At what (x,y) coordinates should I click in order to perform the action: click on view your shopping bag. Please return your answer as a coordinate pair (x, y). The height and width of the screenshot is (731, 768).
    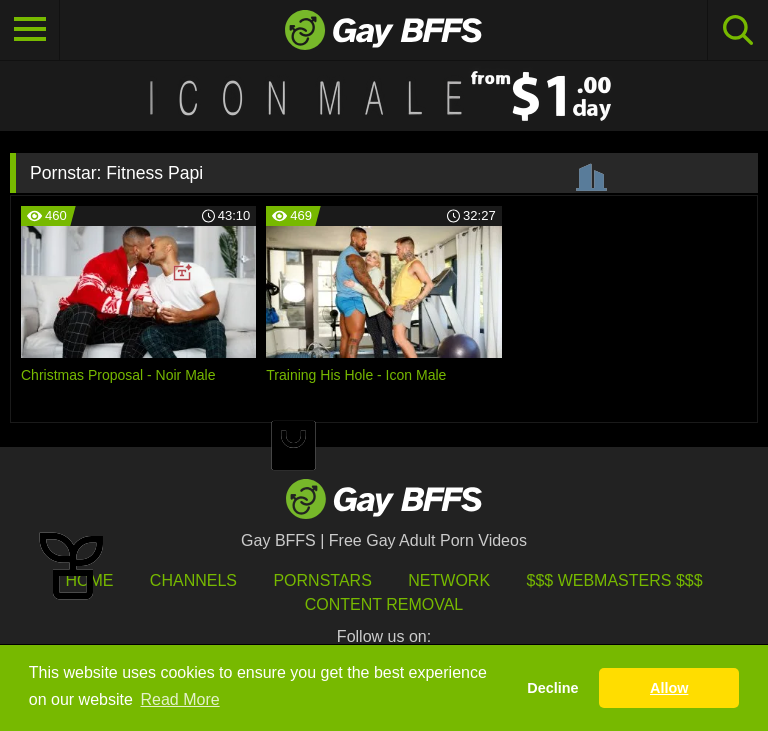
    Looking at the image, I should click on (293, 445).